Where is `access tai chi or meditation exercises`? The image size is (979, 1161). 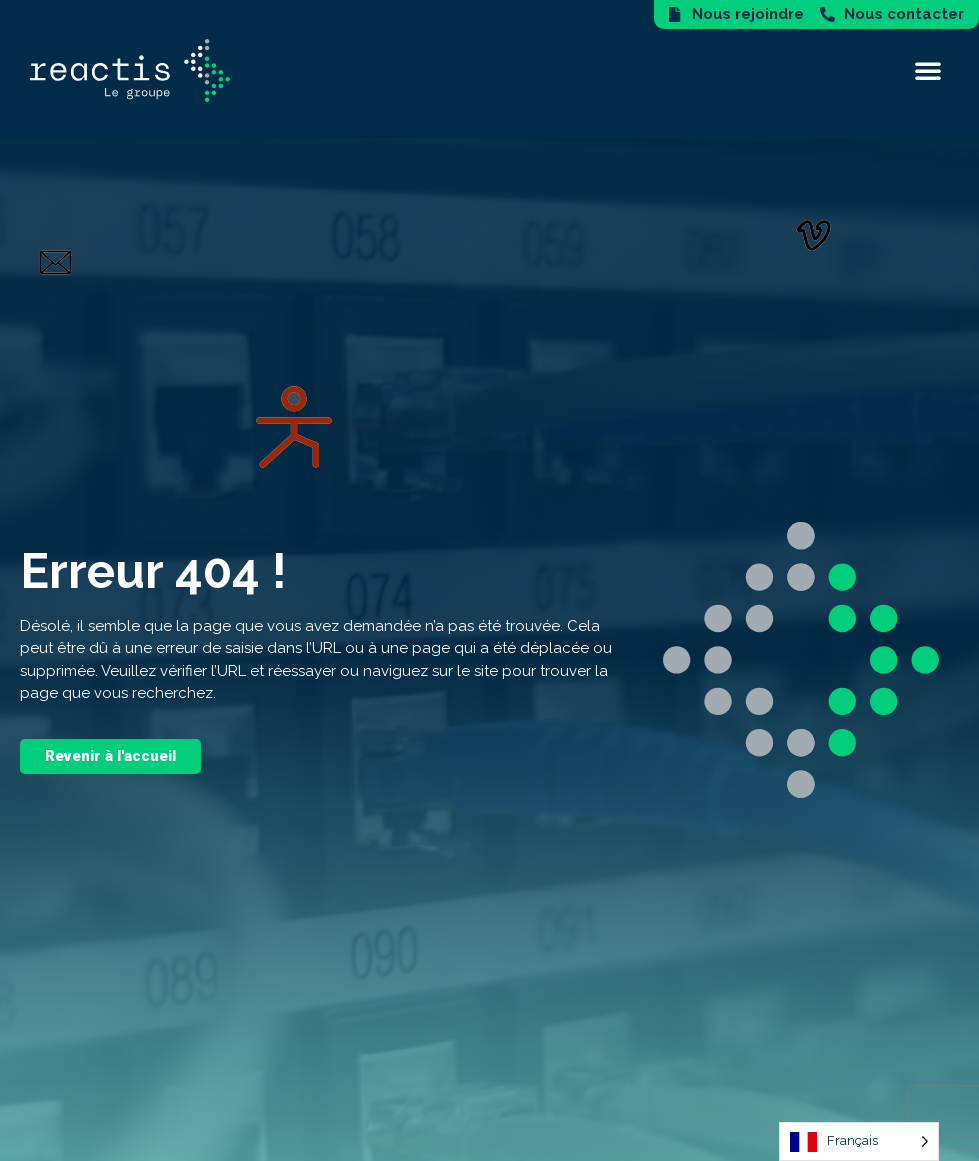 access tai chi or meditation exercises is located at coordinates (294, 430).